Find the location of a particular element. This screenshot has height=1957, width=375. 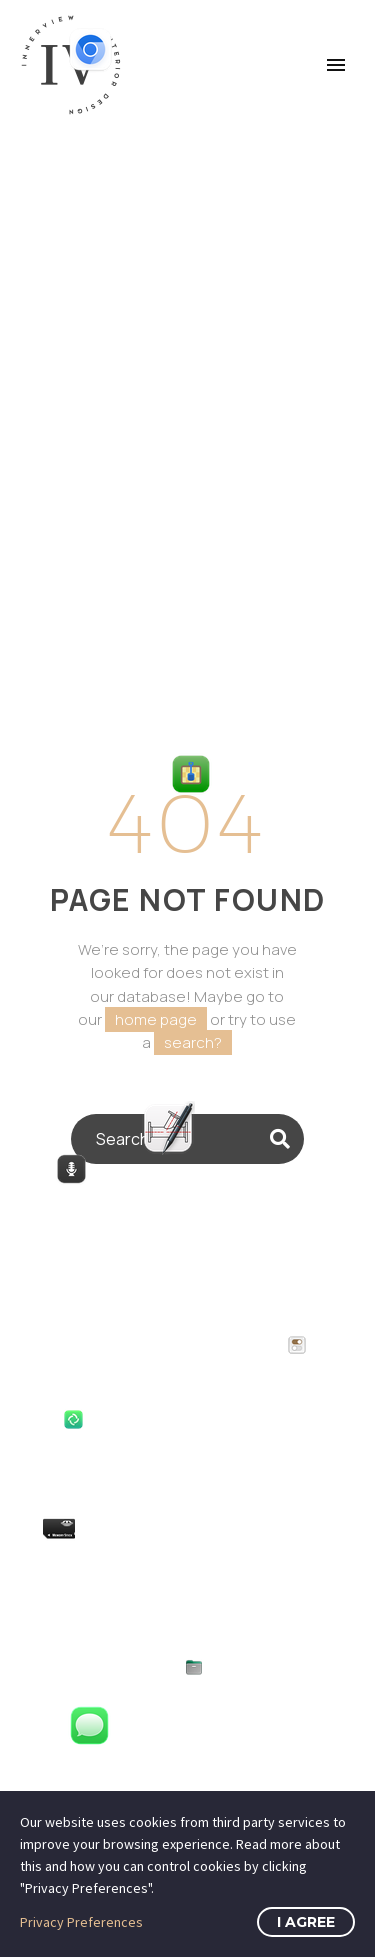

open chromium web browser is located at coordinates (90, 49).